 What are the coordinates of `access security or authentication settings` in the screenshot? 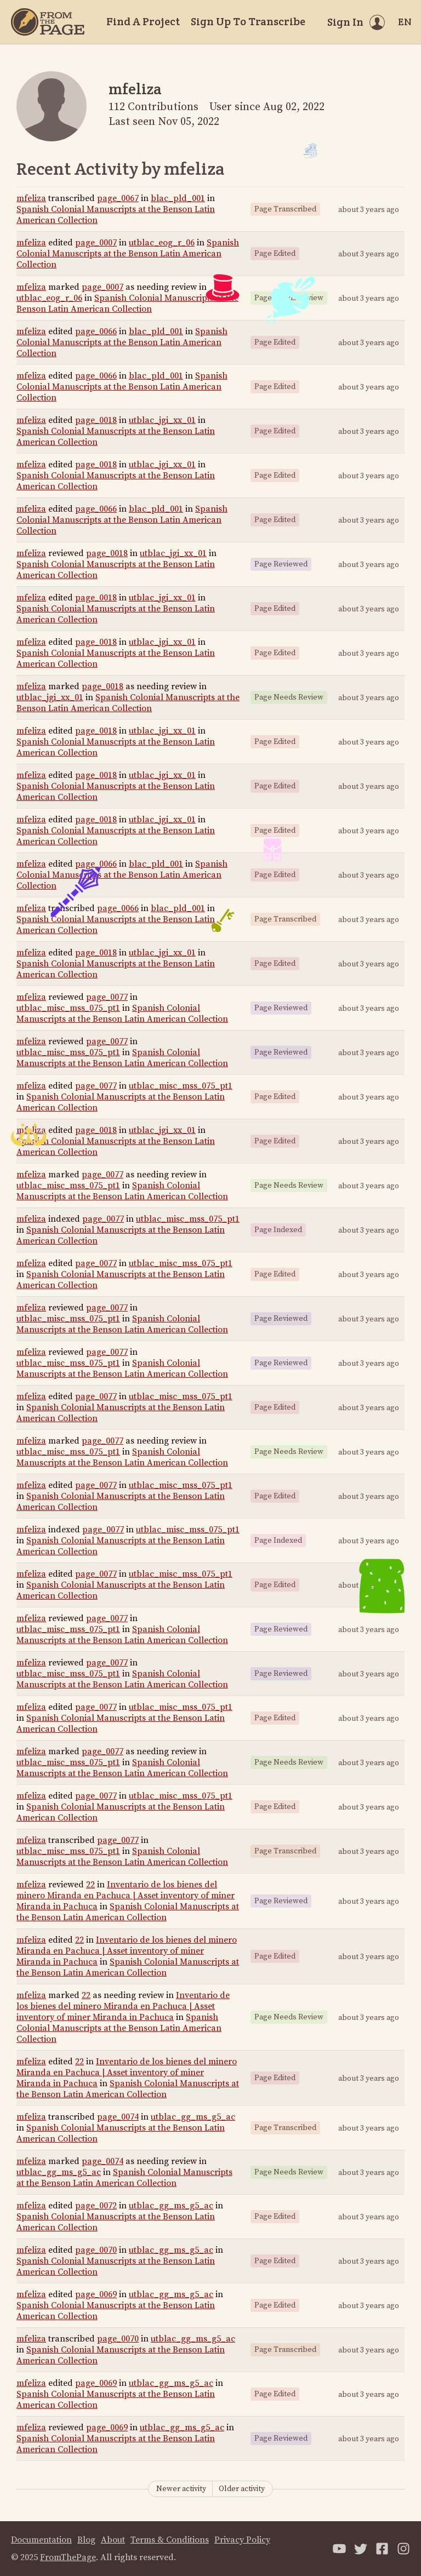 It's located at (223, 920).